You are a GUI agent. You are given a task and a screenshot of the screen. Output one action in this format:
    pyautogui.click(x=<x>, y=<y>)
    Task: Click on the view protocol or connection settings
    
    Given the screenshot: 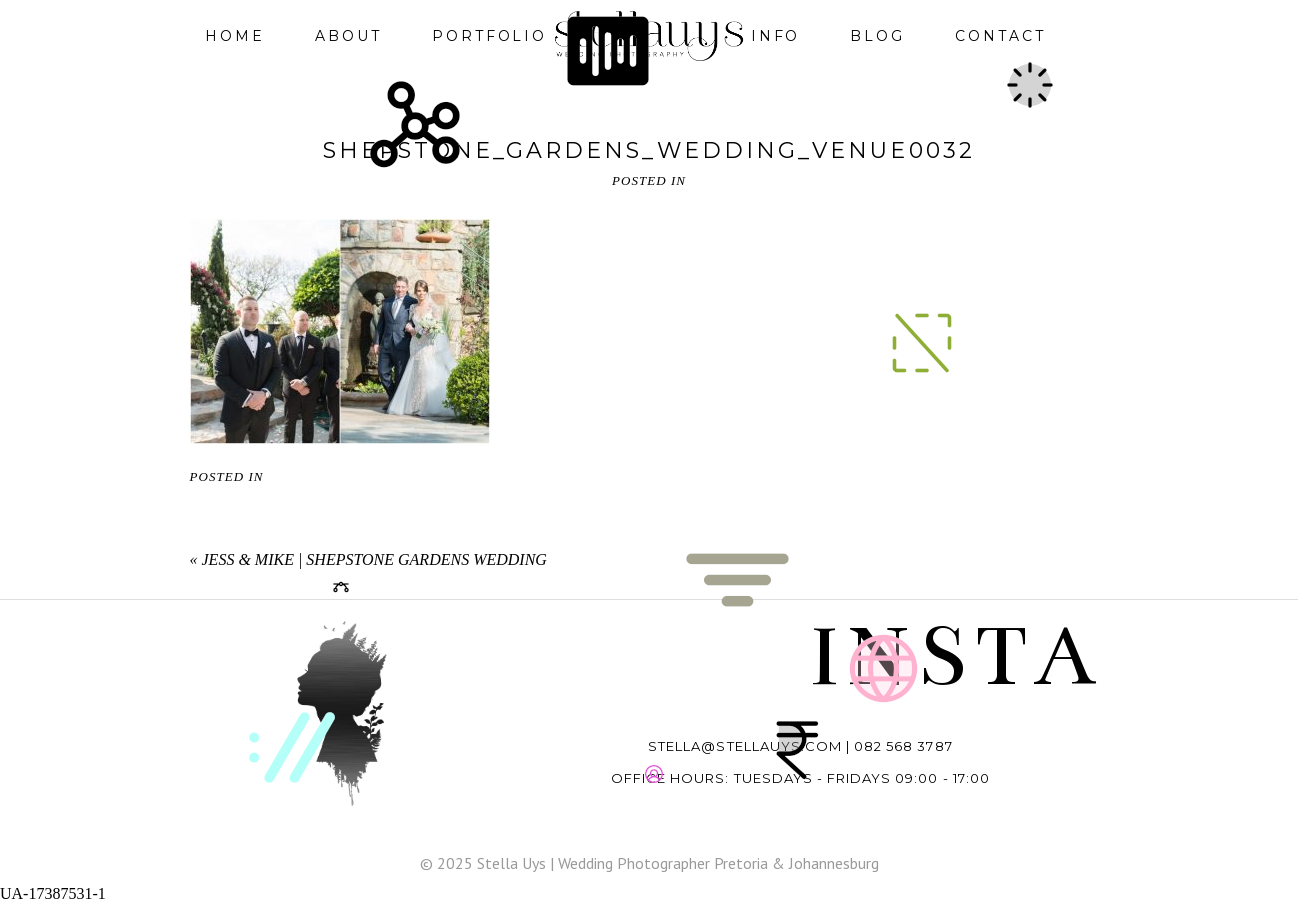 What is the action you would take?
    pyautogui.click(x=289, y=747)
    